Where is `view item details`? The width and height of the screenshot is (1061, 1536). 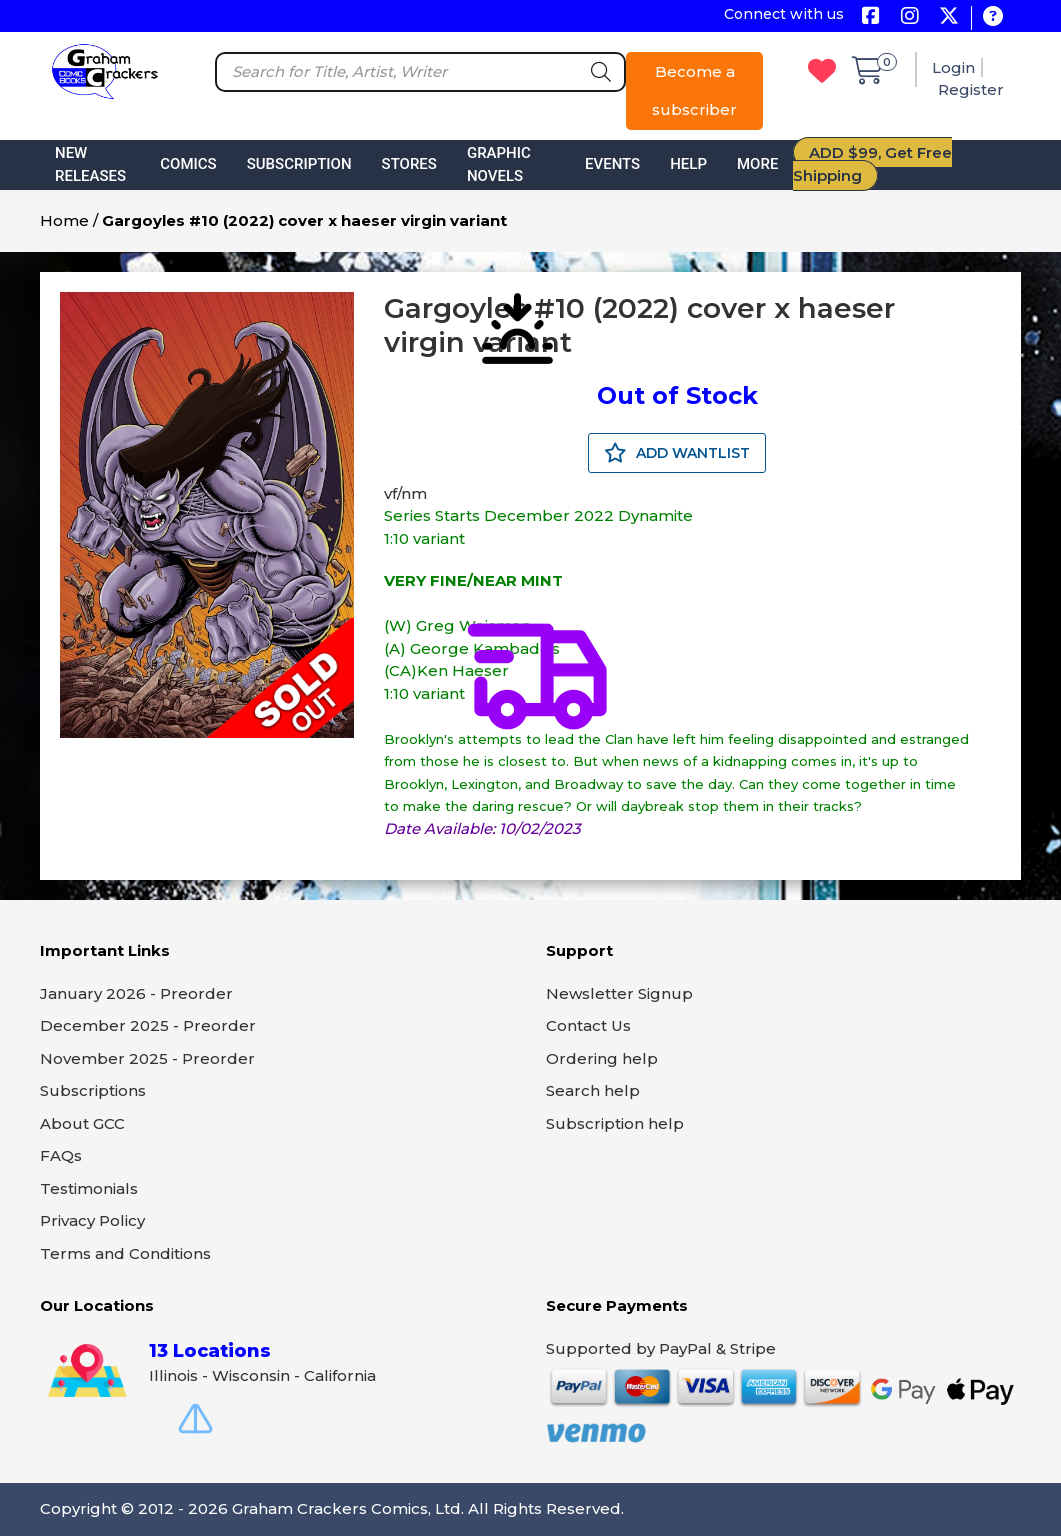
view item details is located at coordinates (195, 1419).